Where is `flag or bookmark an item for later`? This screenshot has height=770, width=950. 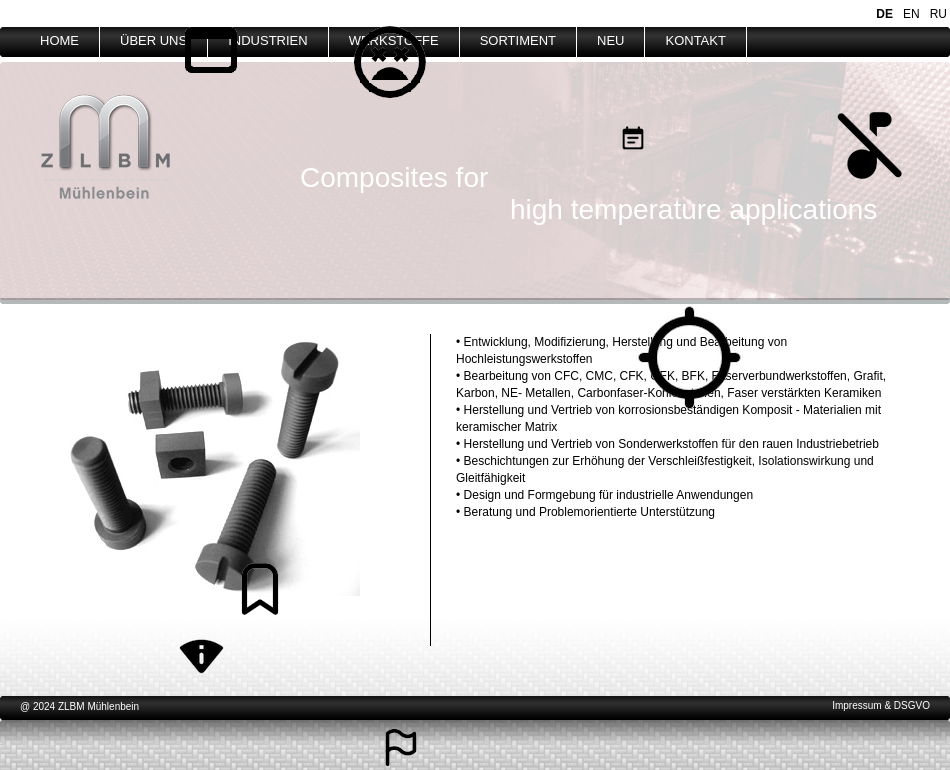
flag or bookmark an item for later is located at coordinates (401, 747).